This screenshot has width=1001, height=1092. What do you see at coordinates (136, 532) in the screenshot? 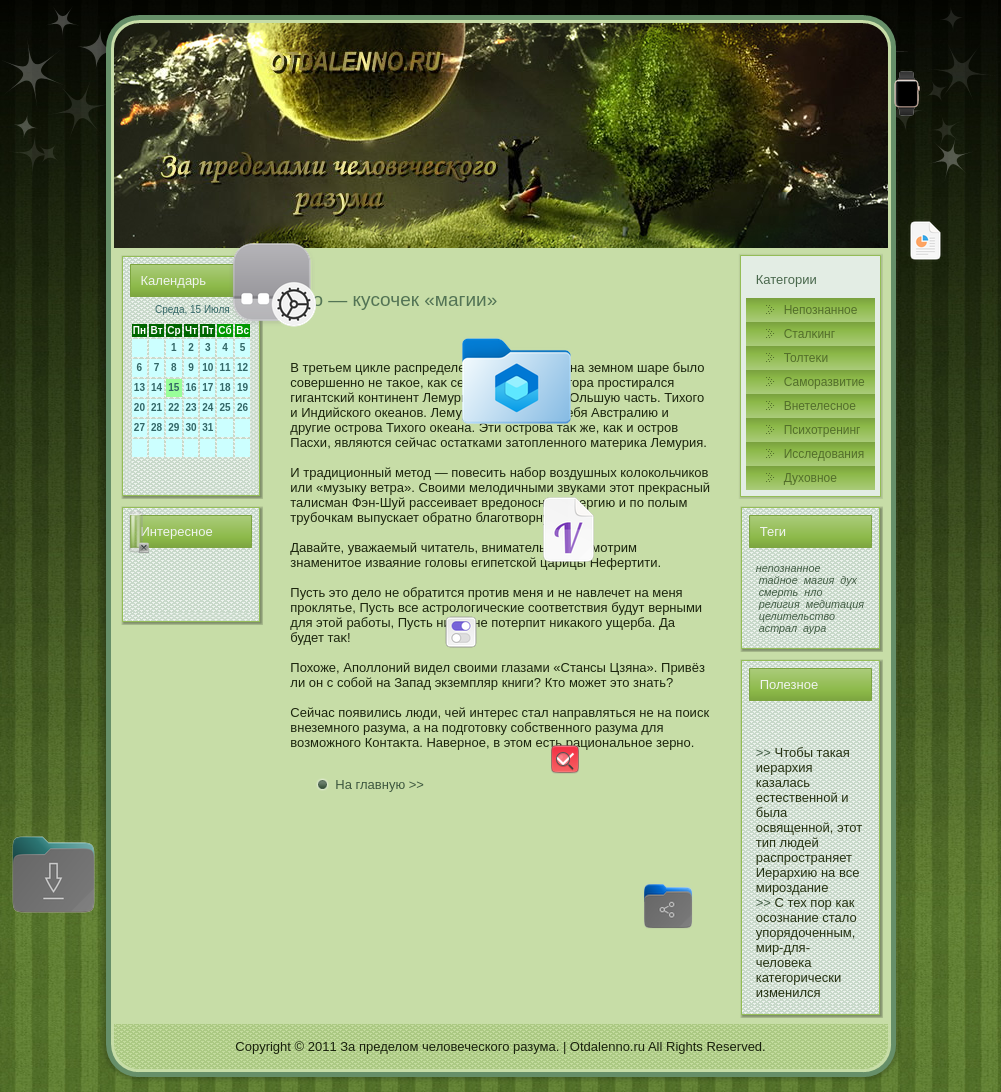
I see `indicates battery not detected or missing` at bounding box center [136, 532].